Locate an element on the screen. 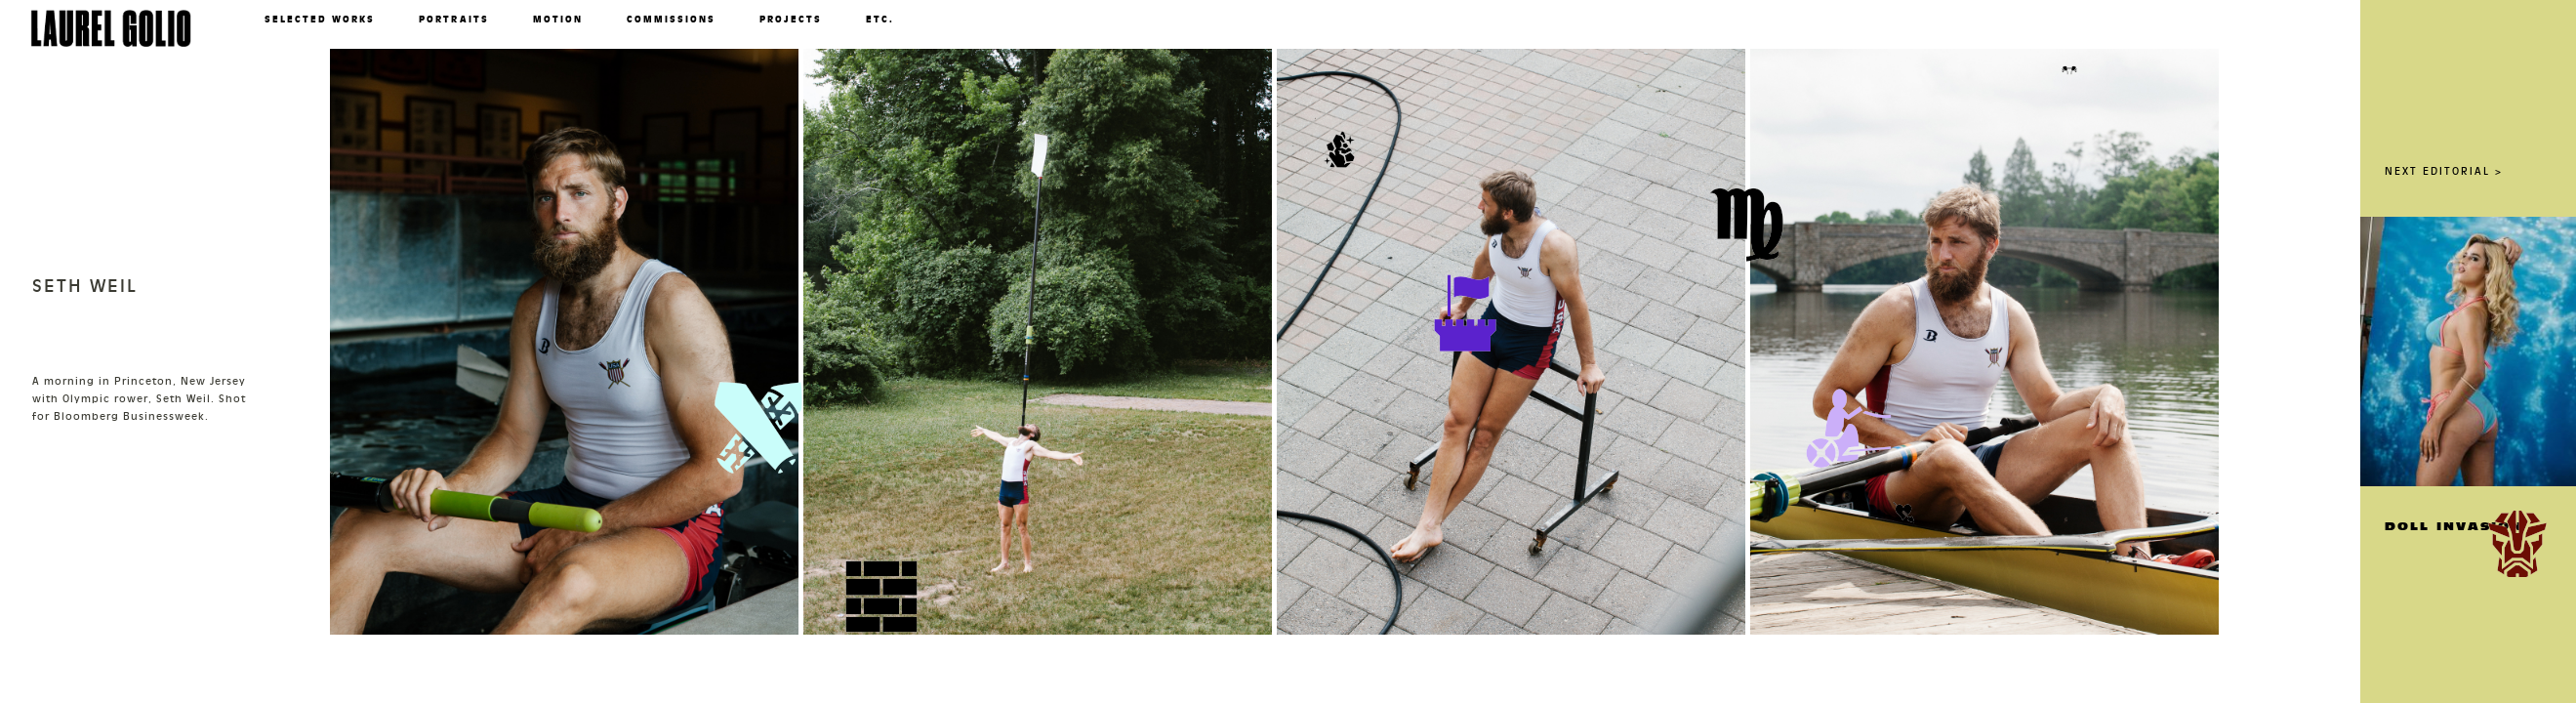  equip shoulder armor to your character is located at coordinates (2069, 70).